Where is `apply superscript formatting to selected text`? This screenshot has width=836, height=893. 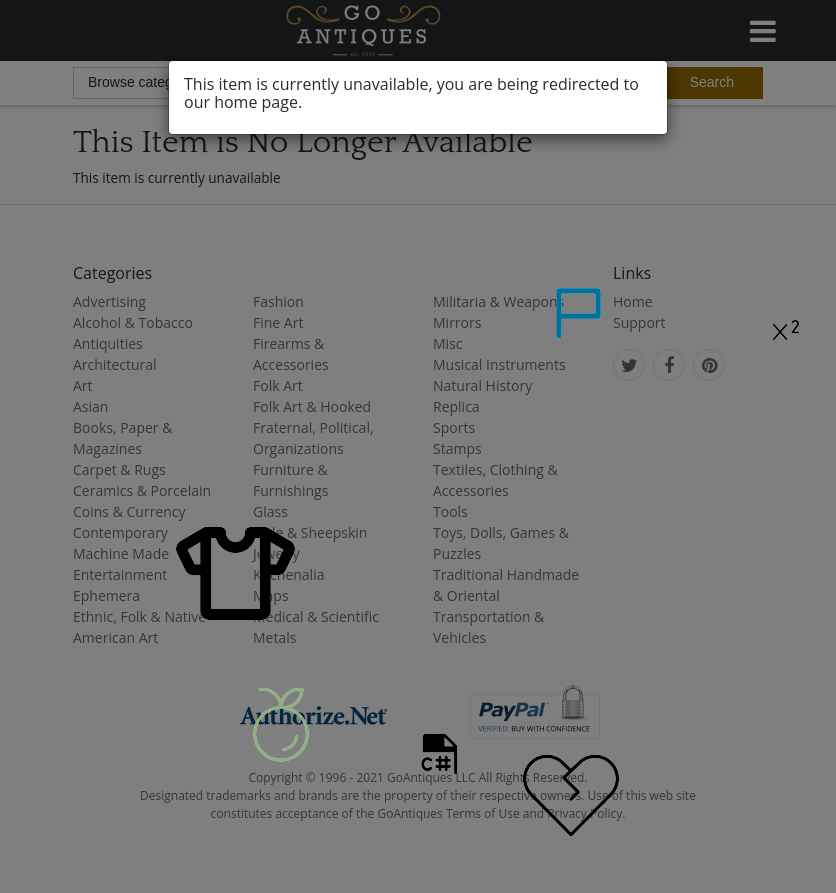
apply superscript formatting to selected text is located at coordinates (784, 330).